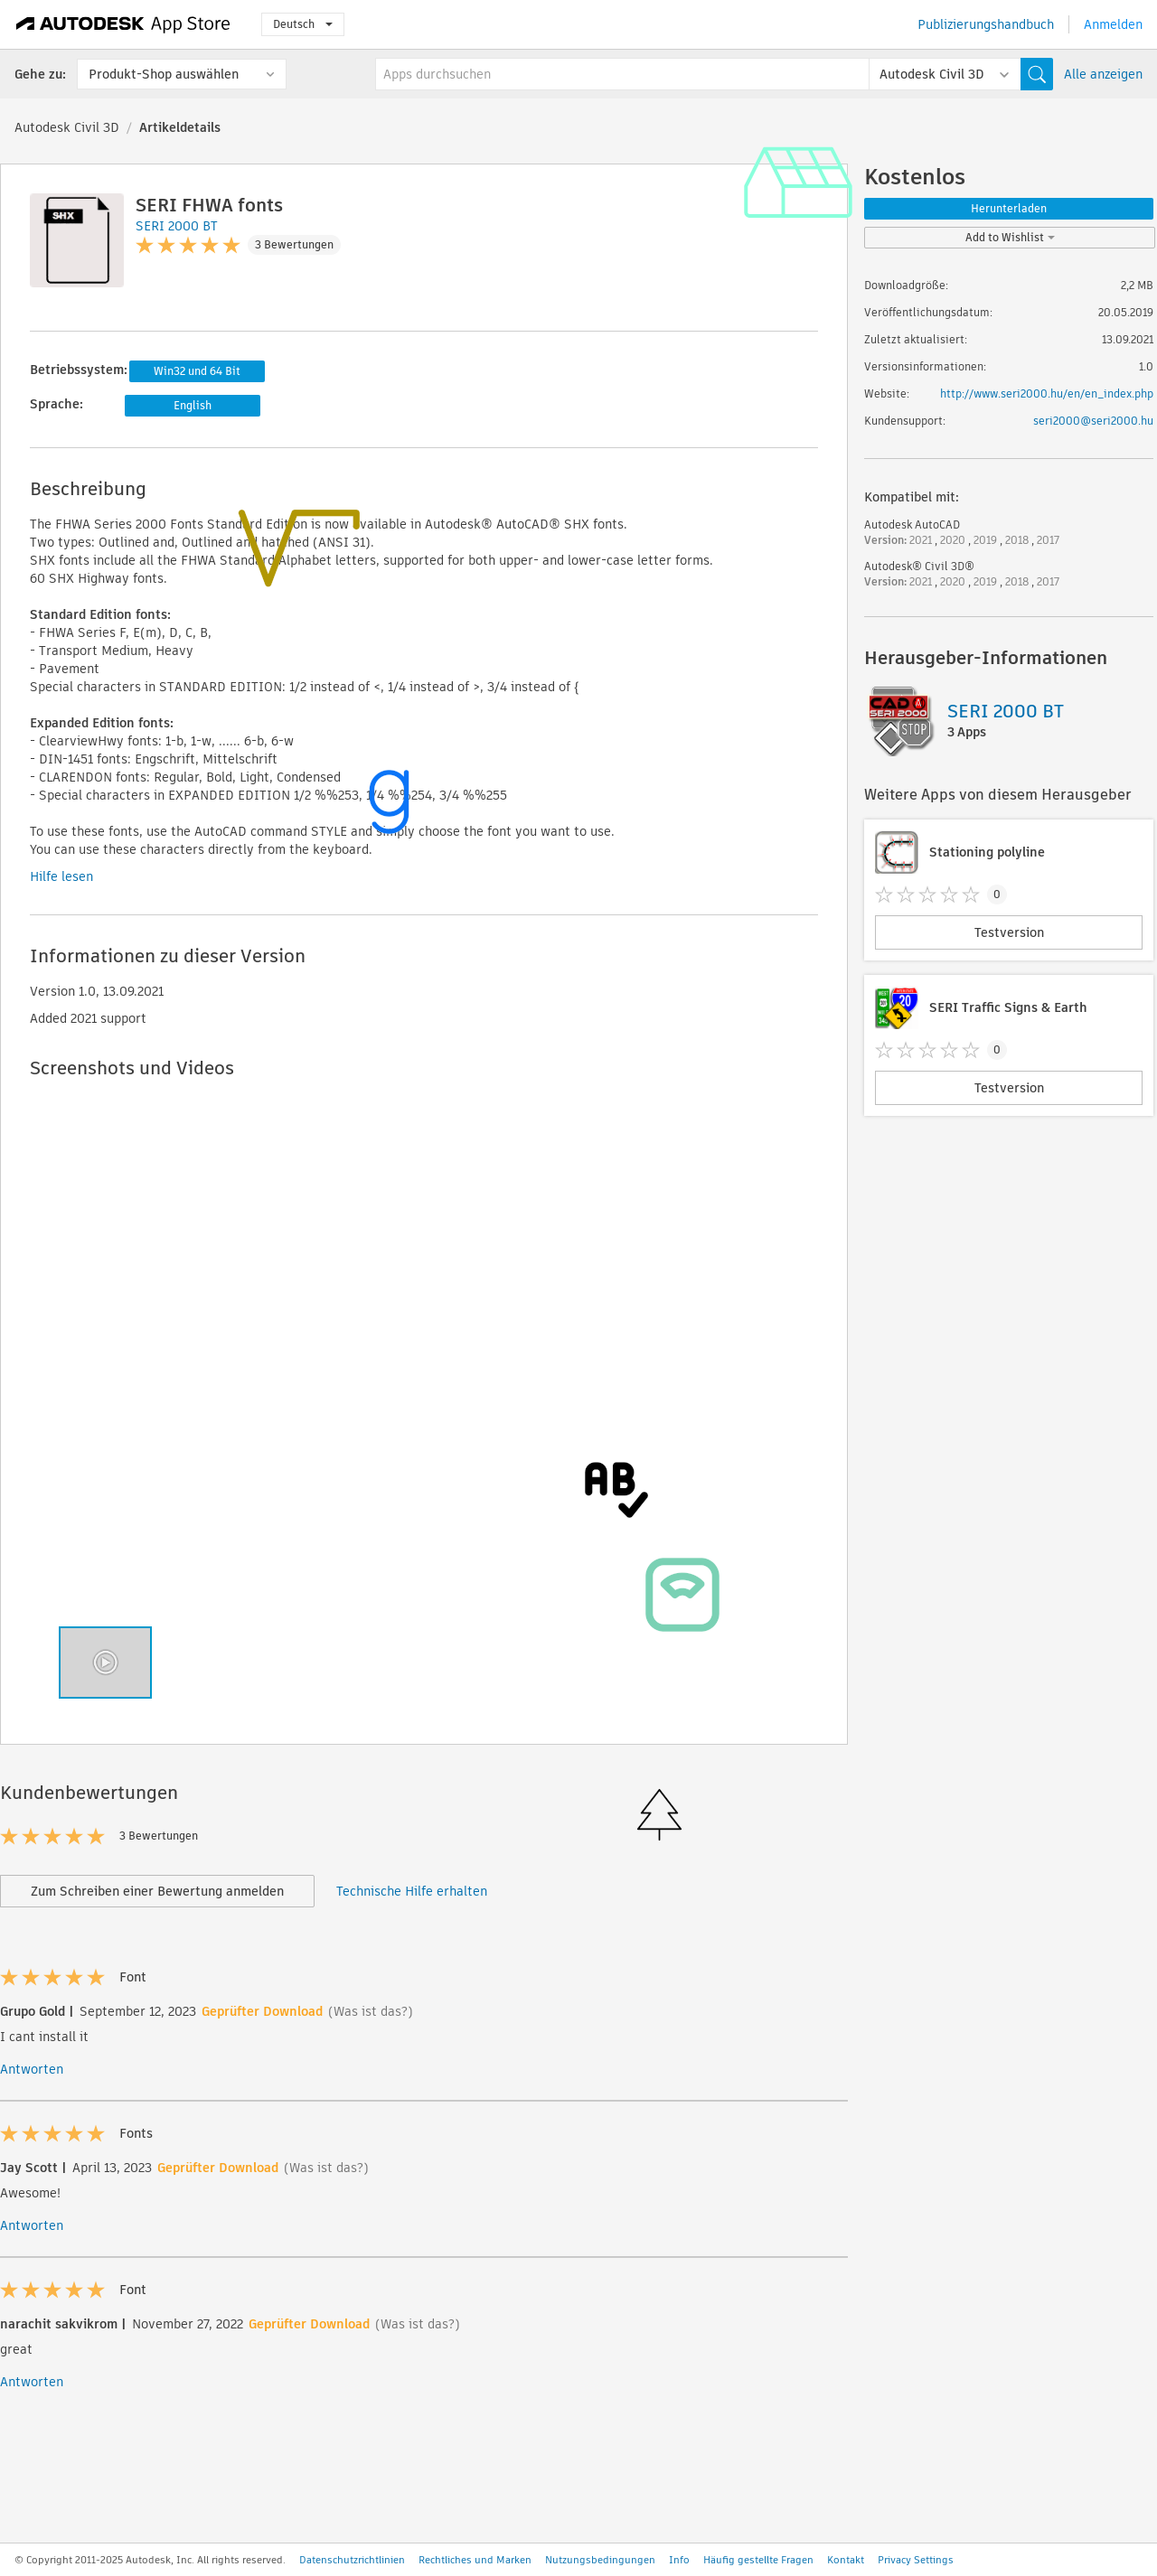 This screenshot has height=2576, width=1157. I want to click on access nature or outdoor-related content, so click(659, 1814).